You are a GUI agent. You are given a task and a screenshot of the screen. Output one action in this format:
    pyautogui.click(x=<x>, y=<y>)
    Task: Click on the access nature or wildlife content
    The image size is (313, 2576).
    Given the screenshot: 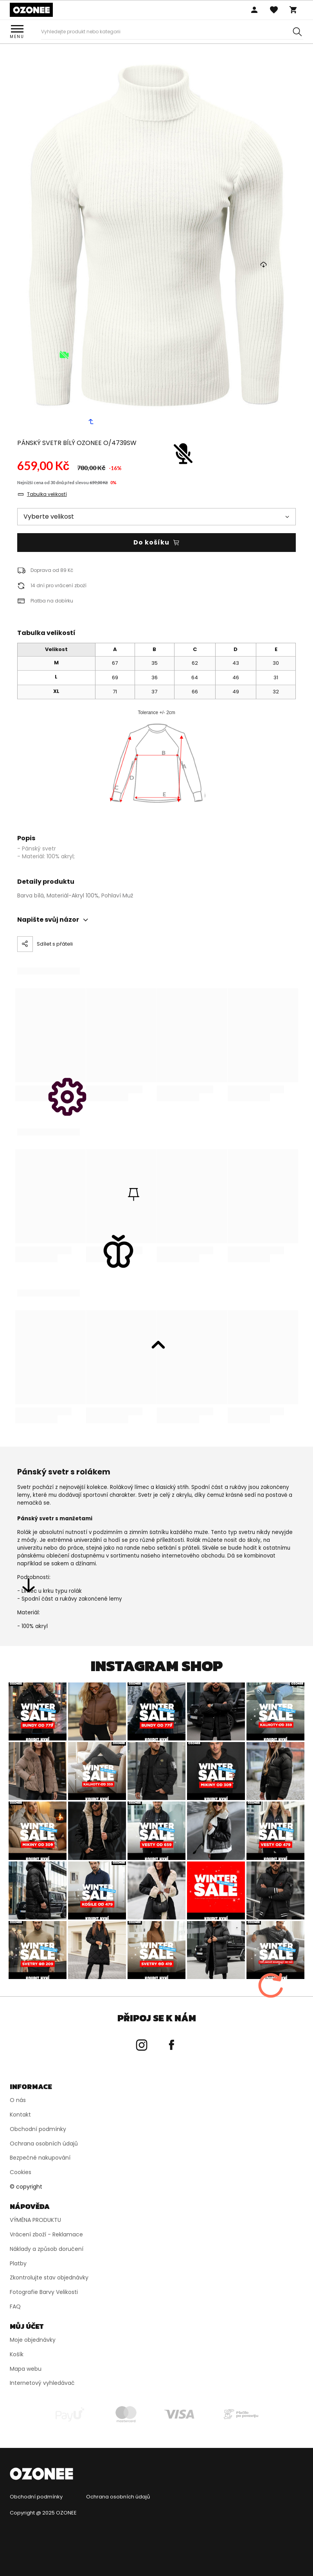 What is the action you would take?
    pyautogui.click(x=118, y=1251)
    